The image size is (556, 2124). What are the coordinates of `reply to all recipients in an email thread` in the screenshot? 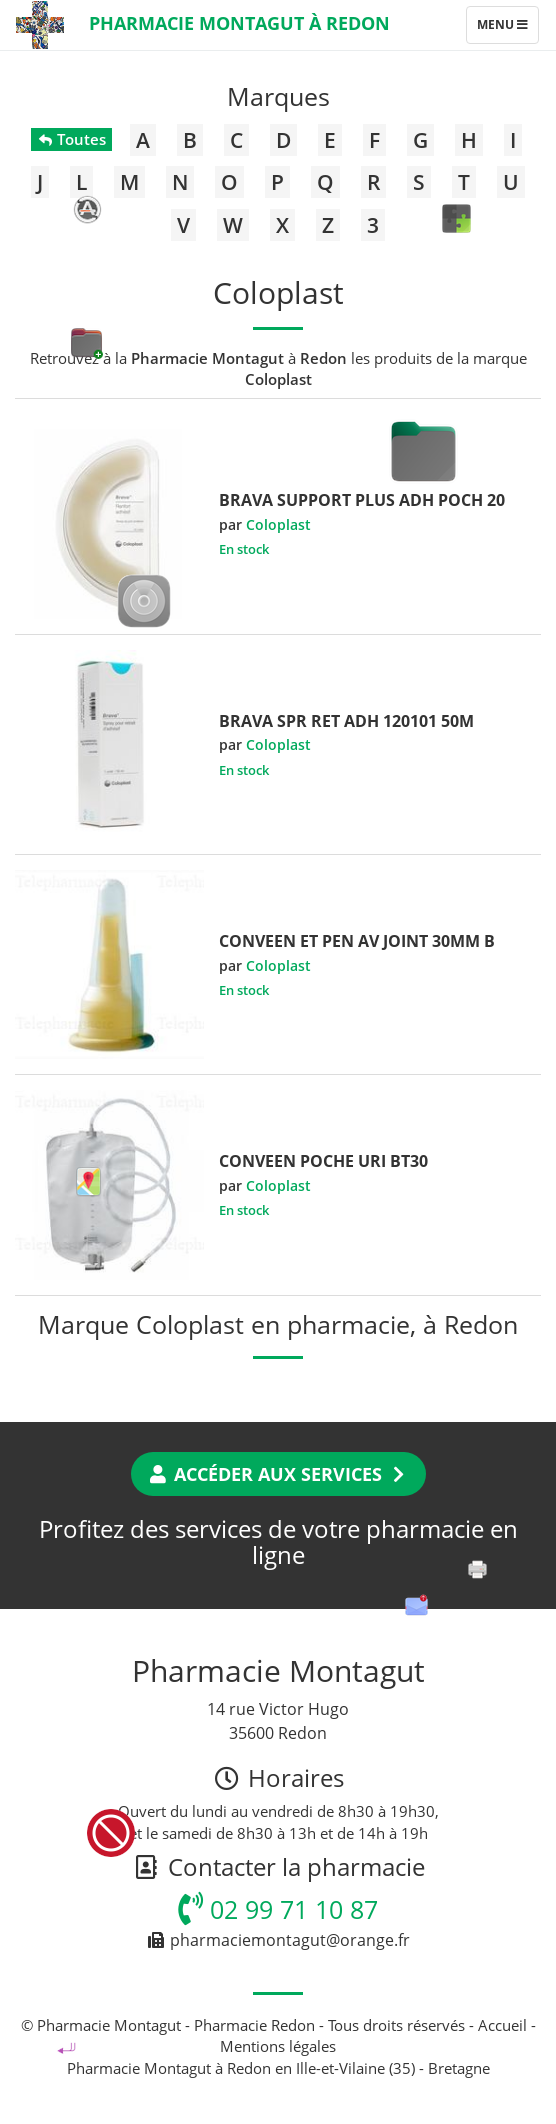 It's located at (66, 2047).